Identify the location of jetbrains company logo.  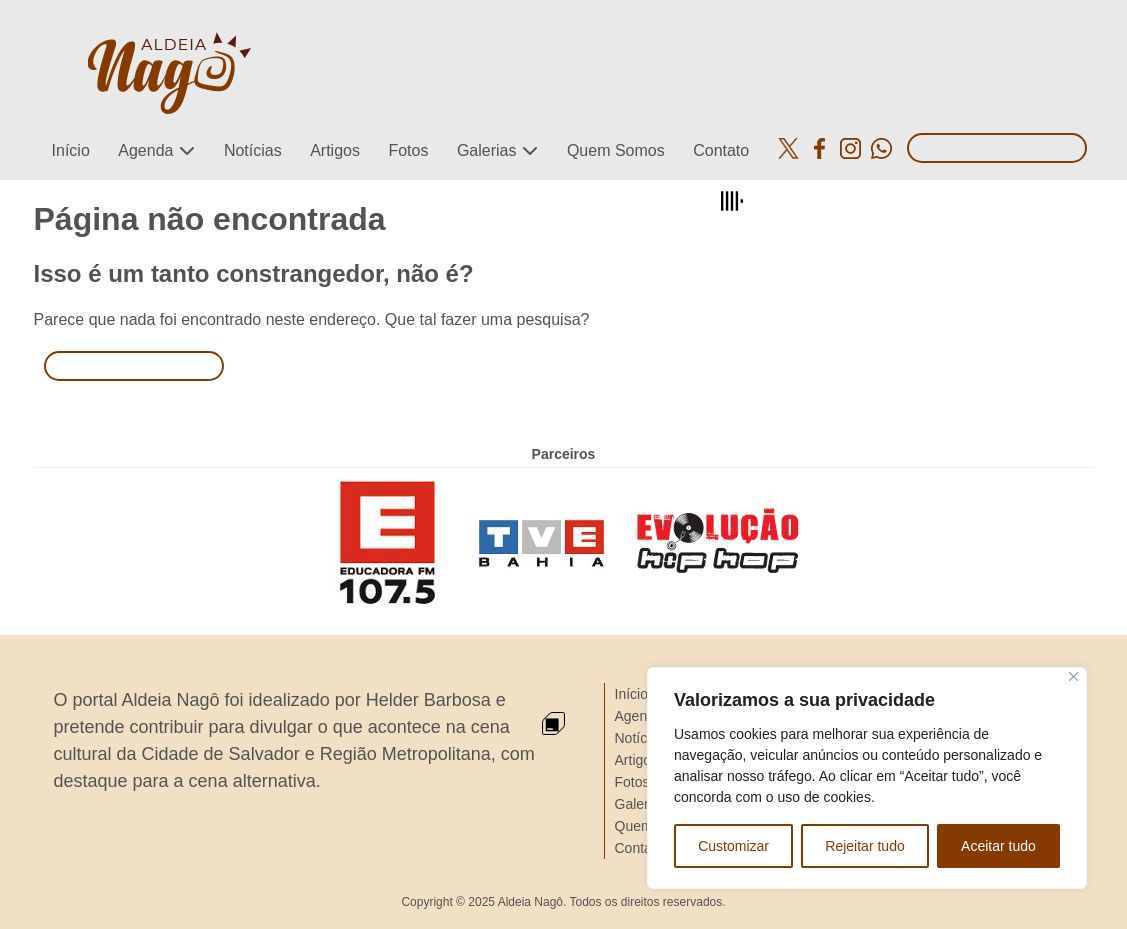
(553, 723).